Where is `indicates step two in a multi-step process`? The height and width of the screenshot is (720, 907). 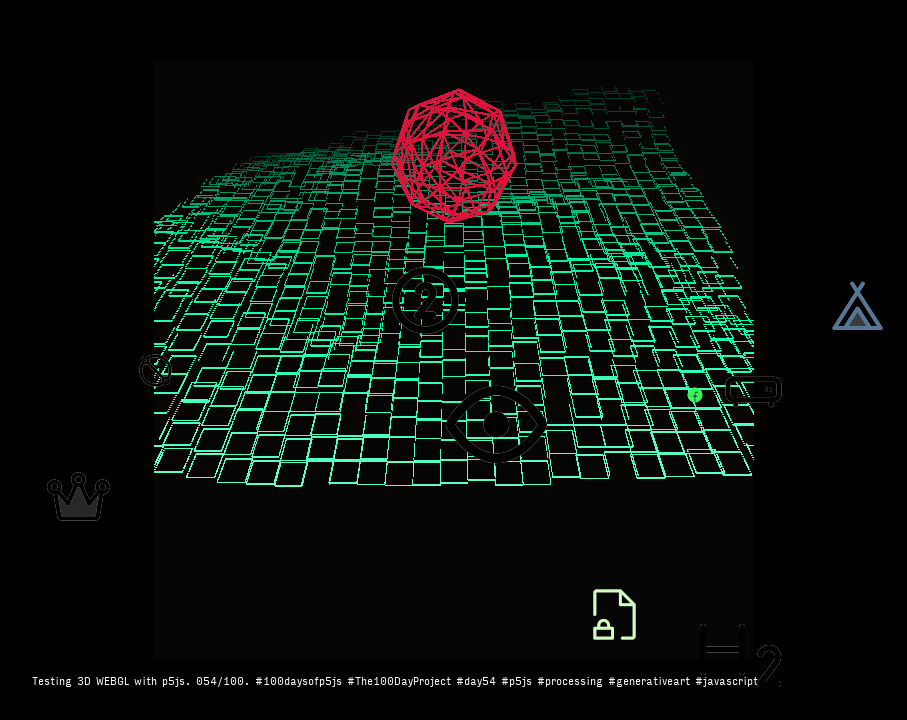 indicates step two in a multi-step process is located at coordinates (425, 300).